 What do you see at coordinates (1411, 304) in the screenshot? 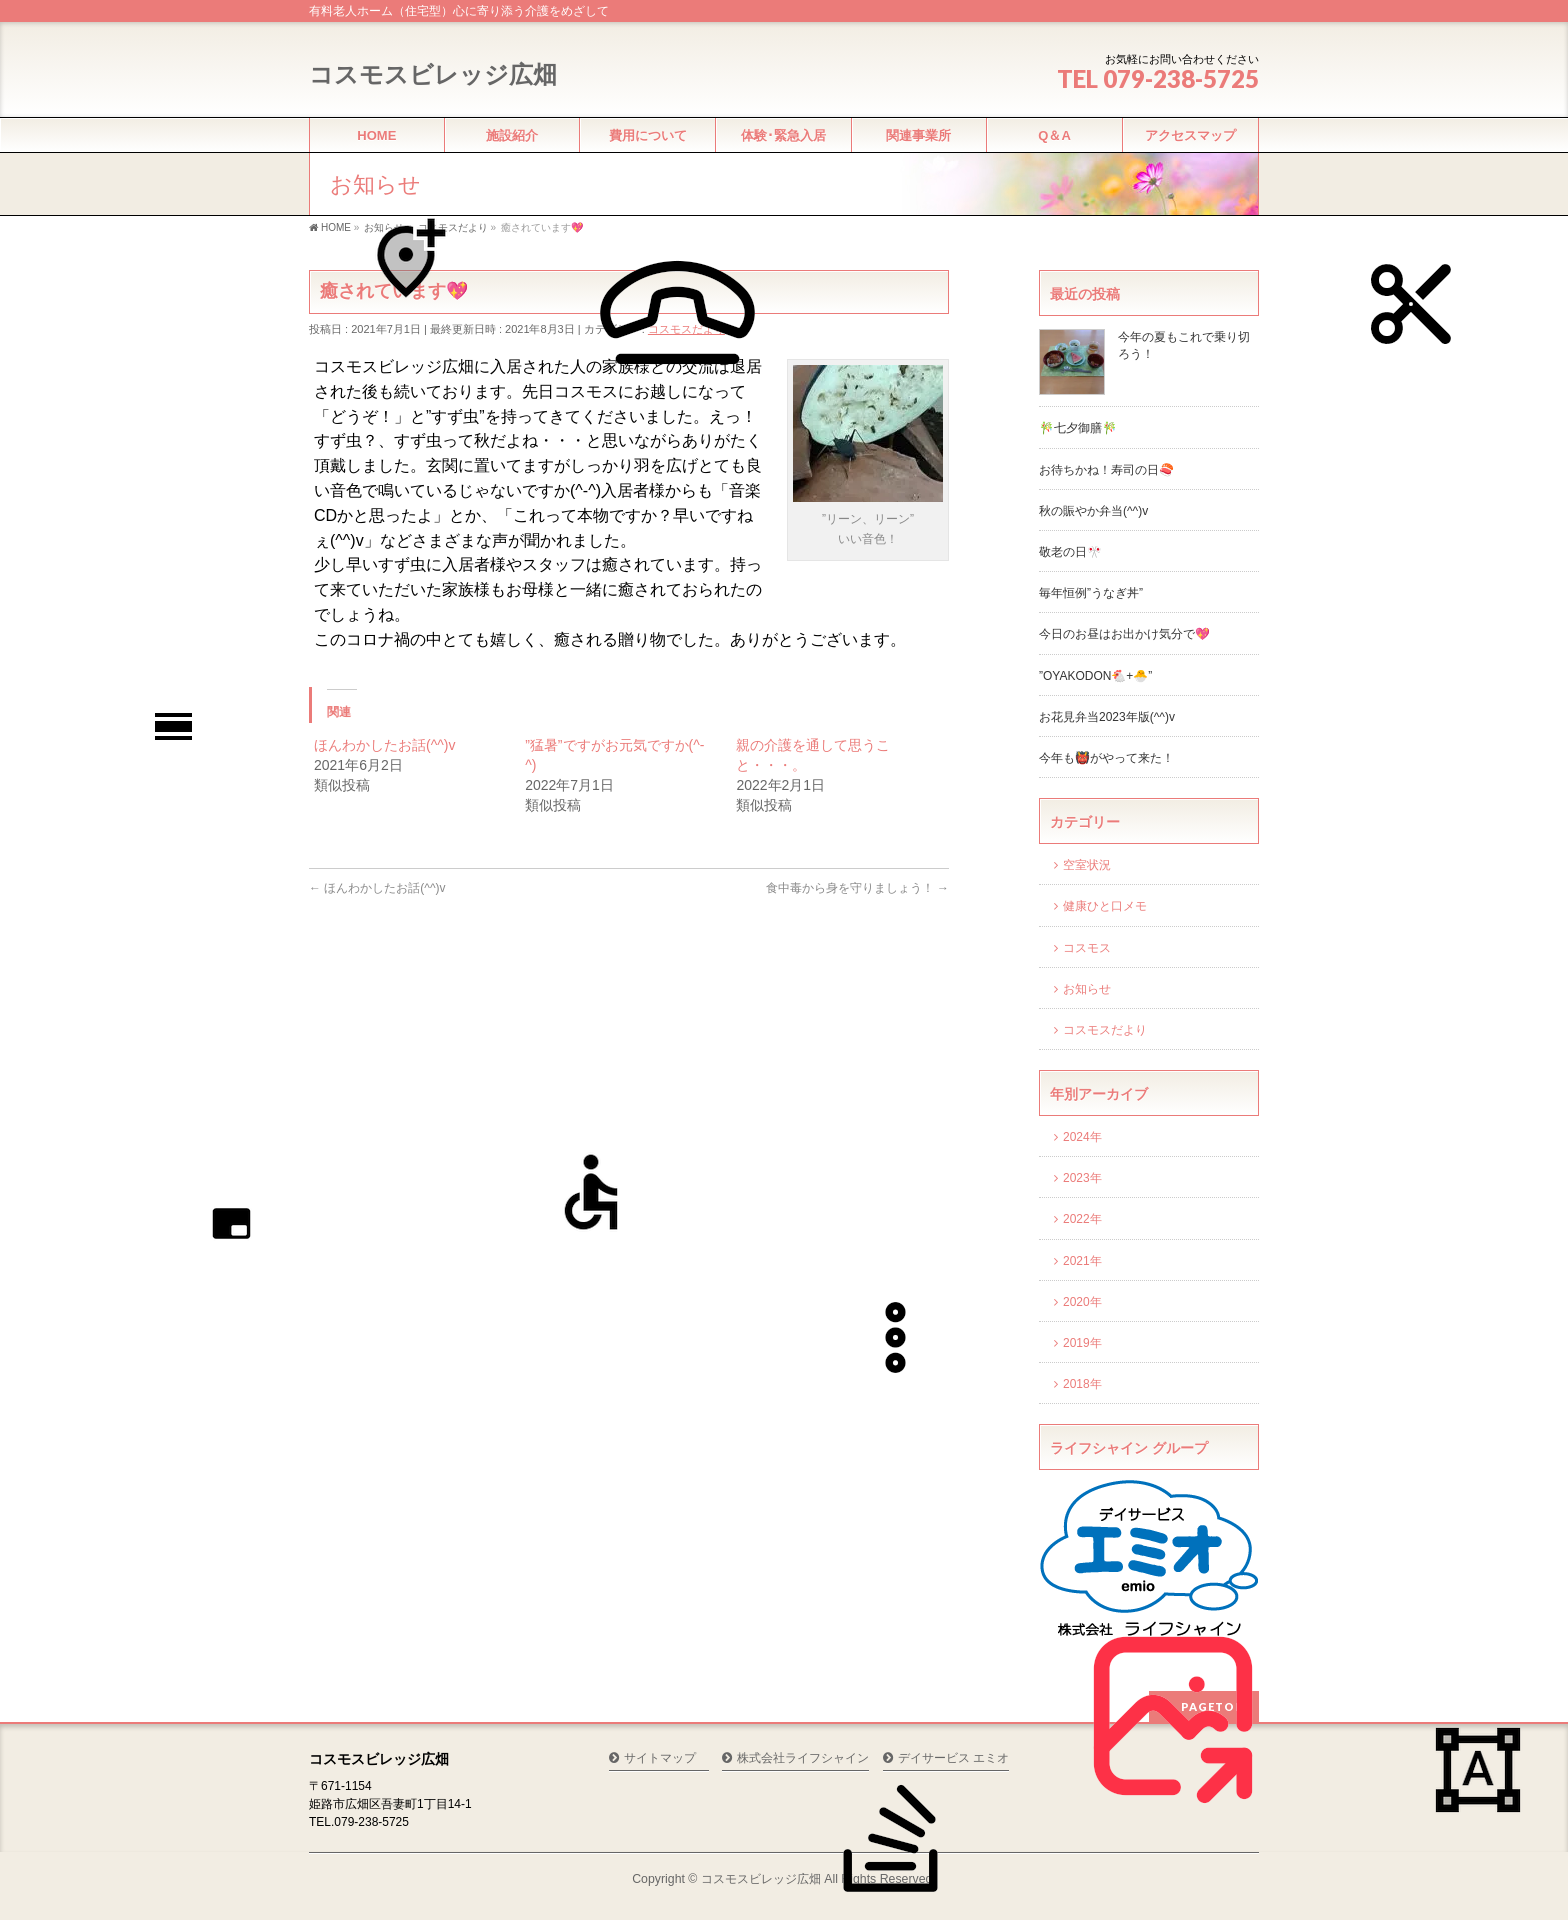
I see `cut selected content to clipboard` at bounding box center [1411, 304].